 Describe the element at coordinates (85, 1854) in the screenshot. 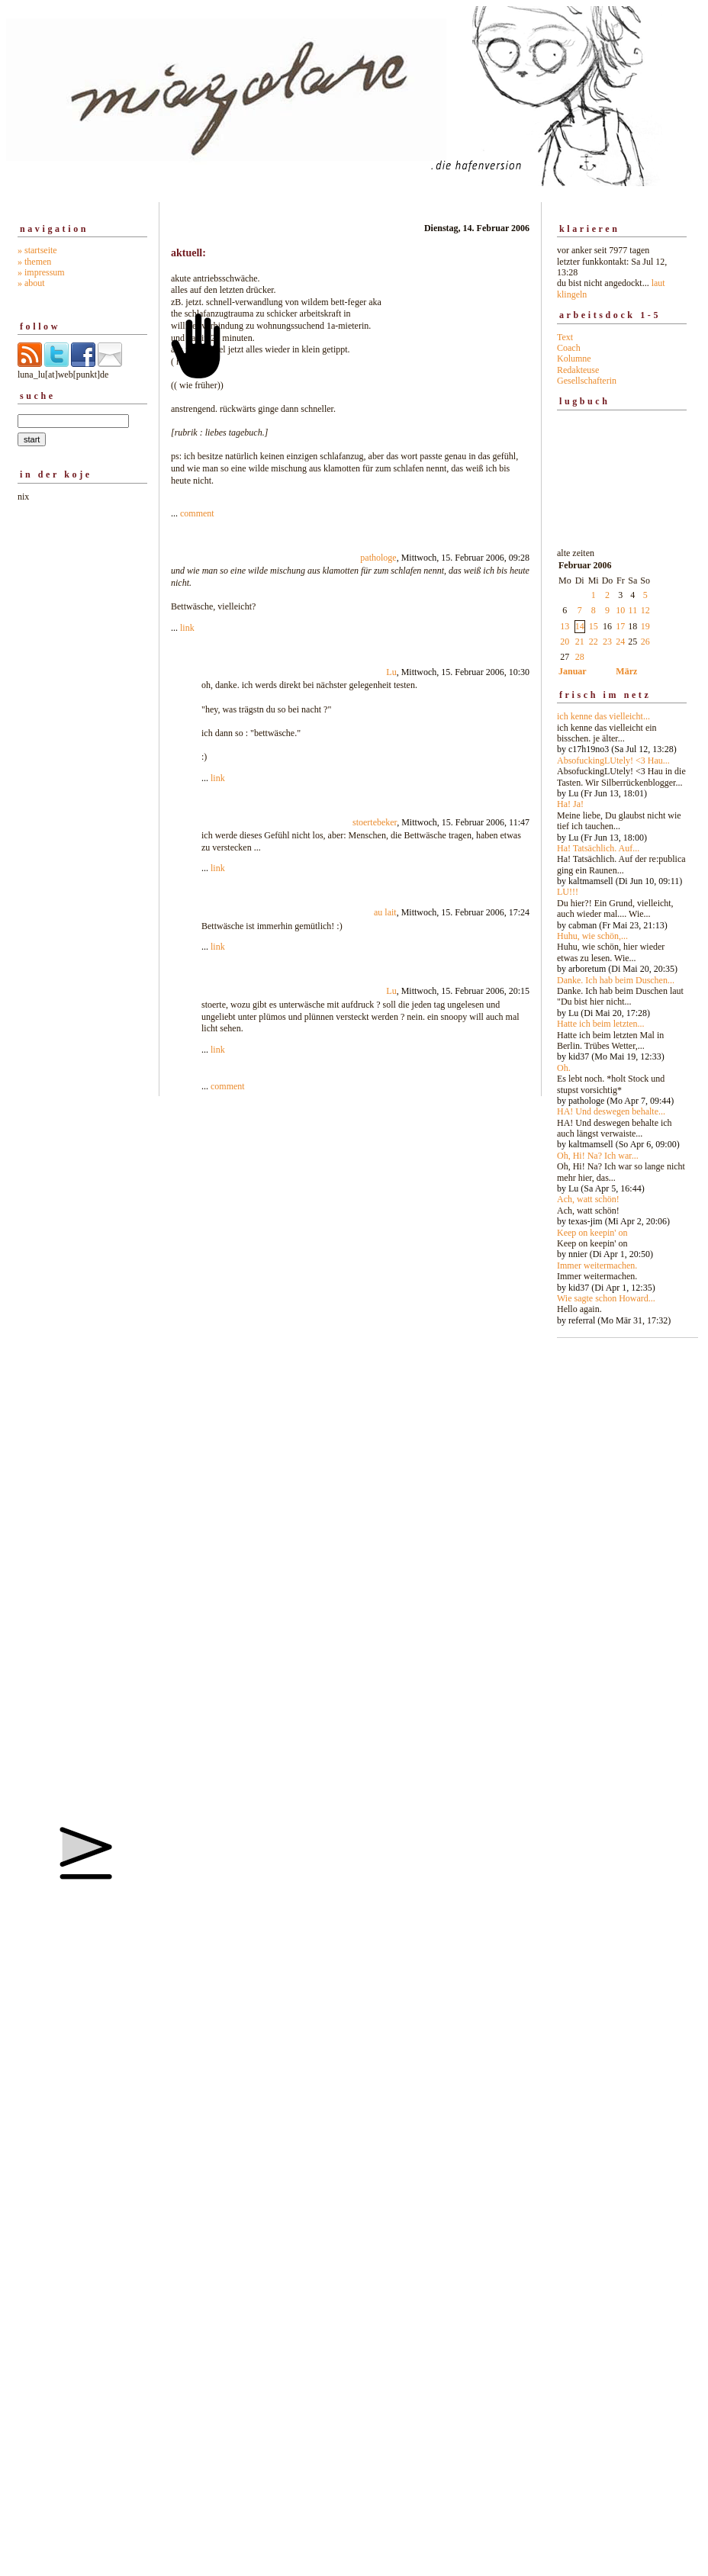

I see `apply a "greater than or equal to" filter condition` at that location.